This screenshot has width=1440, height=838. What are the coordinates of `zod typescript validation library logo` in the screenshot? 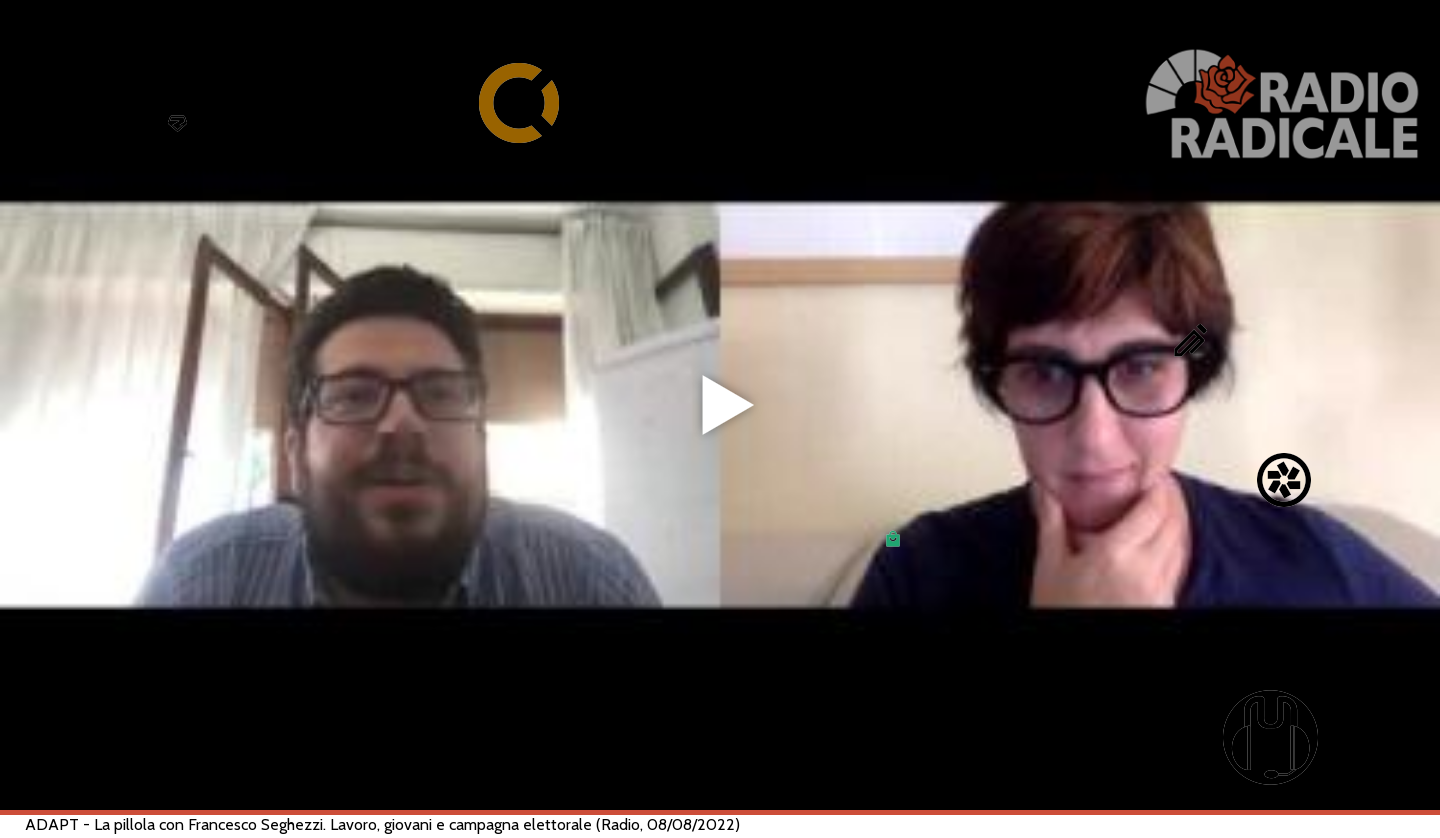 It's located at (177, 123).